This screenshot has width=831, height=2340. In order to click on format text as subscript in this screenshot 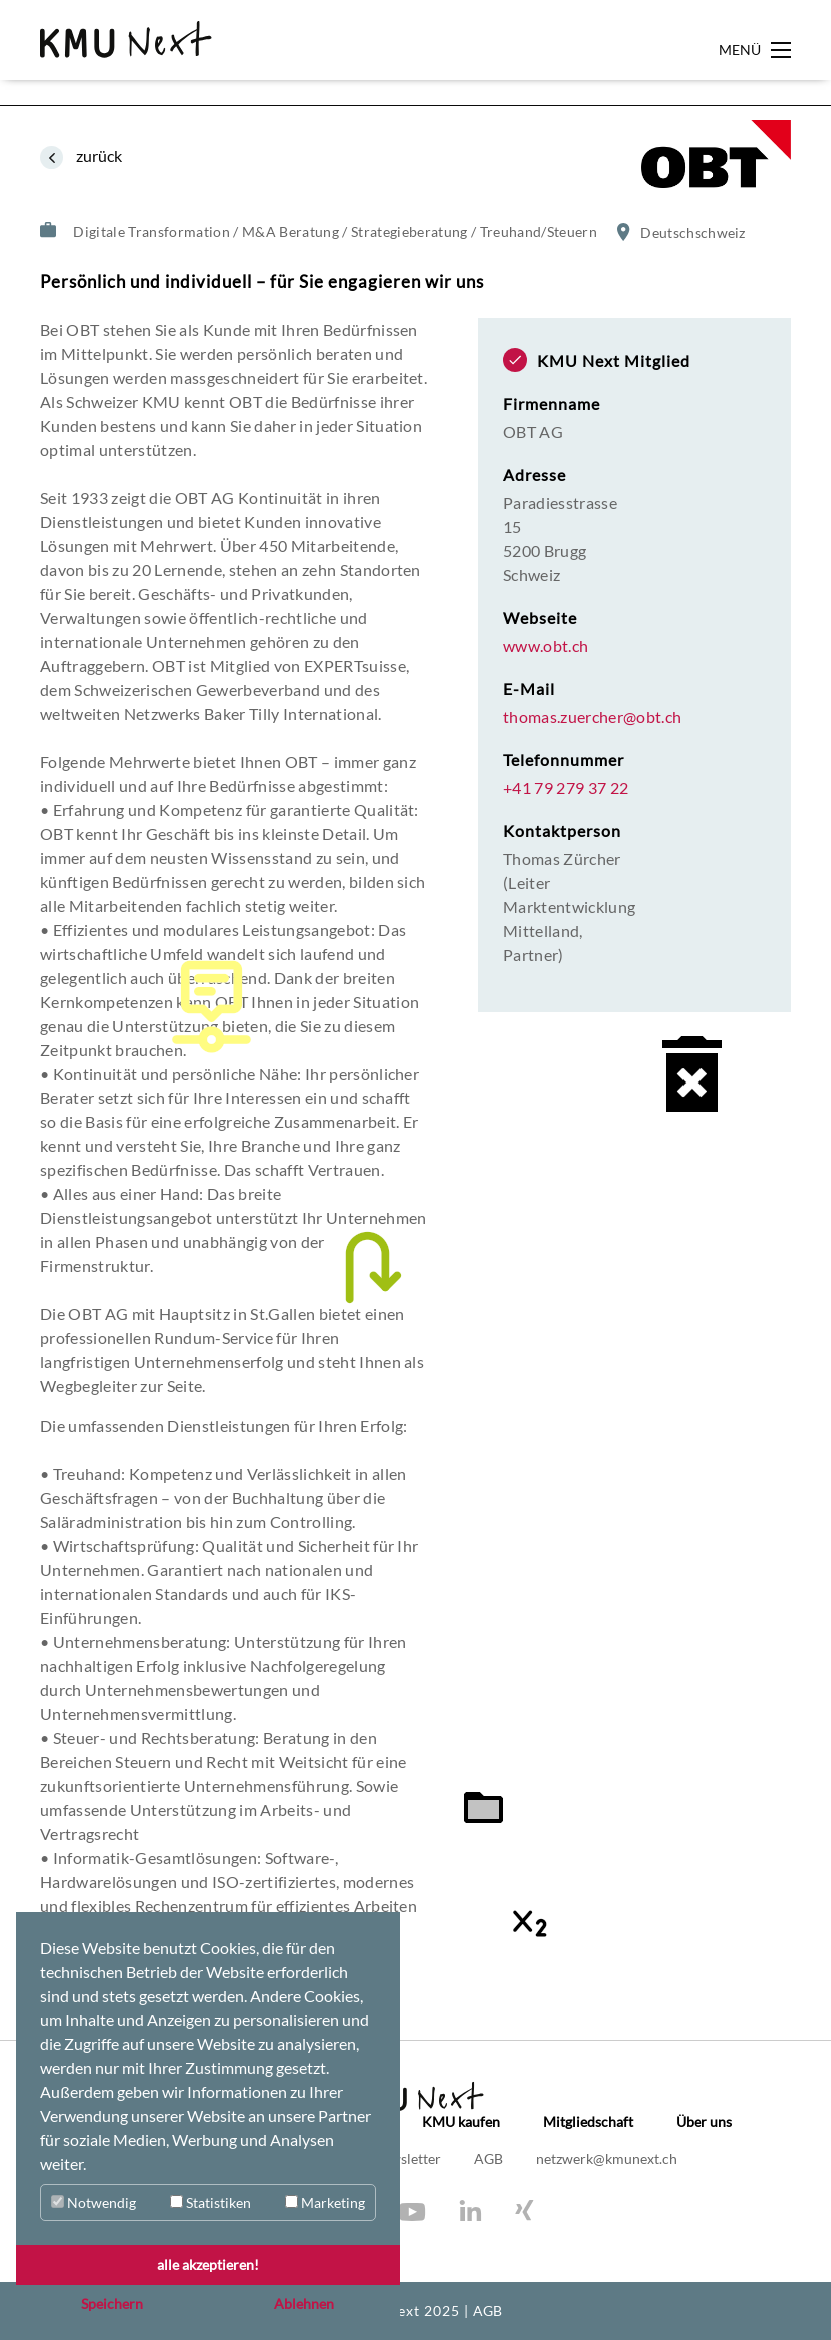, I will do `click(528, 1923)`.